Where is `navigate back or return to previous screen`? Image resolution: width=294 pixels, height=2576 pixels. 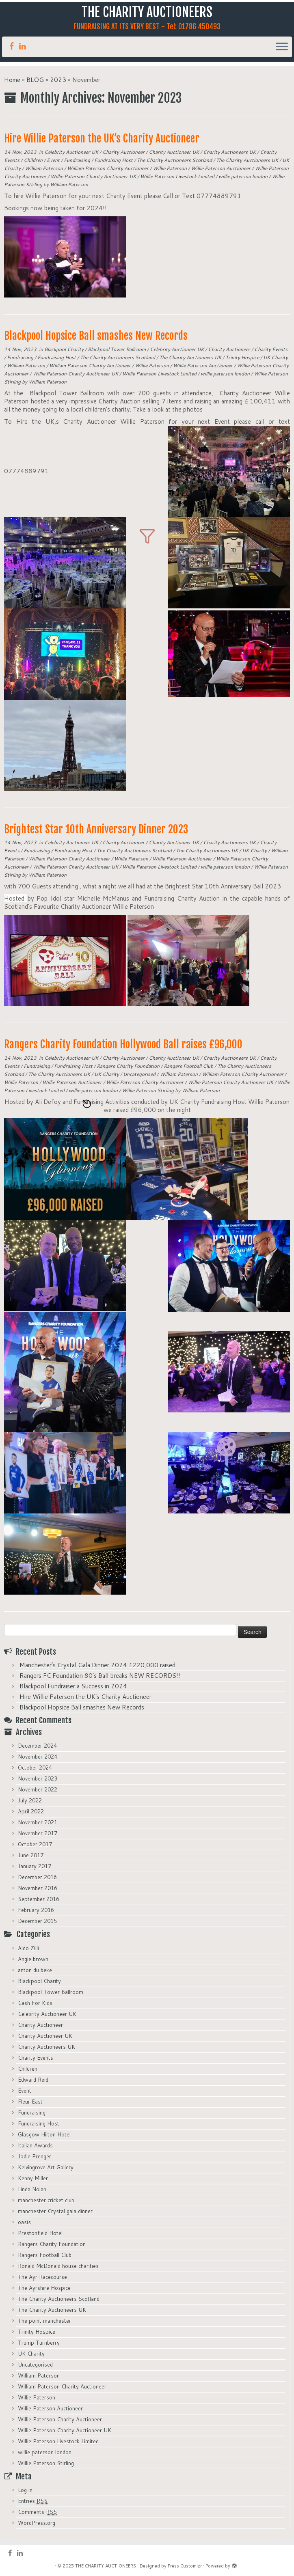
navigate back or return to previous screen is located at coordinates (87, 1104).